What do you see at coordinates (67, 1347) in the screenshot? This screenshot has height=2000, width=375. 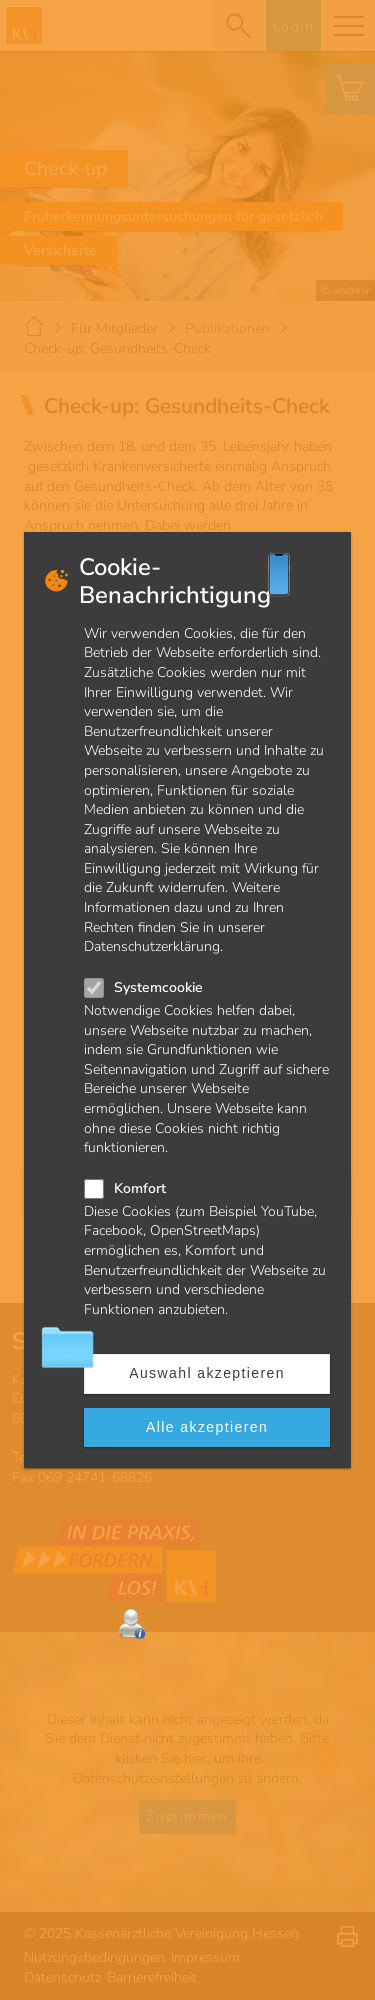 I see `open folder to view contents` at bounding box center [67, 1347].